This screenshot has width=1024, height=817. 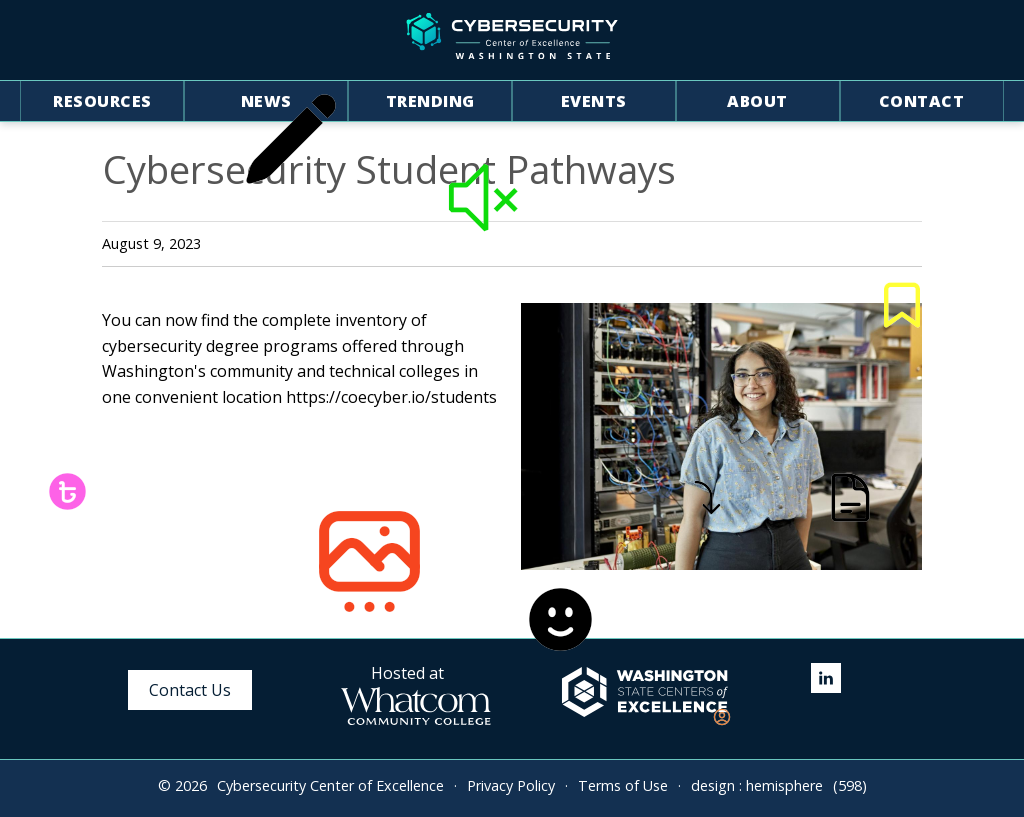 What do you see at coordinates (291, 139) in the screenshot?
I see `edit content or text` at bounding box center [291, 139].